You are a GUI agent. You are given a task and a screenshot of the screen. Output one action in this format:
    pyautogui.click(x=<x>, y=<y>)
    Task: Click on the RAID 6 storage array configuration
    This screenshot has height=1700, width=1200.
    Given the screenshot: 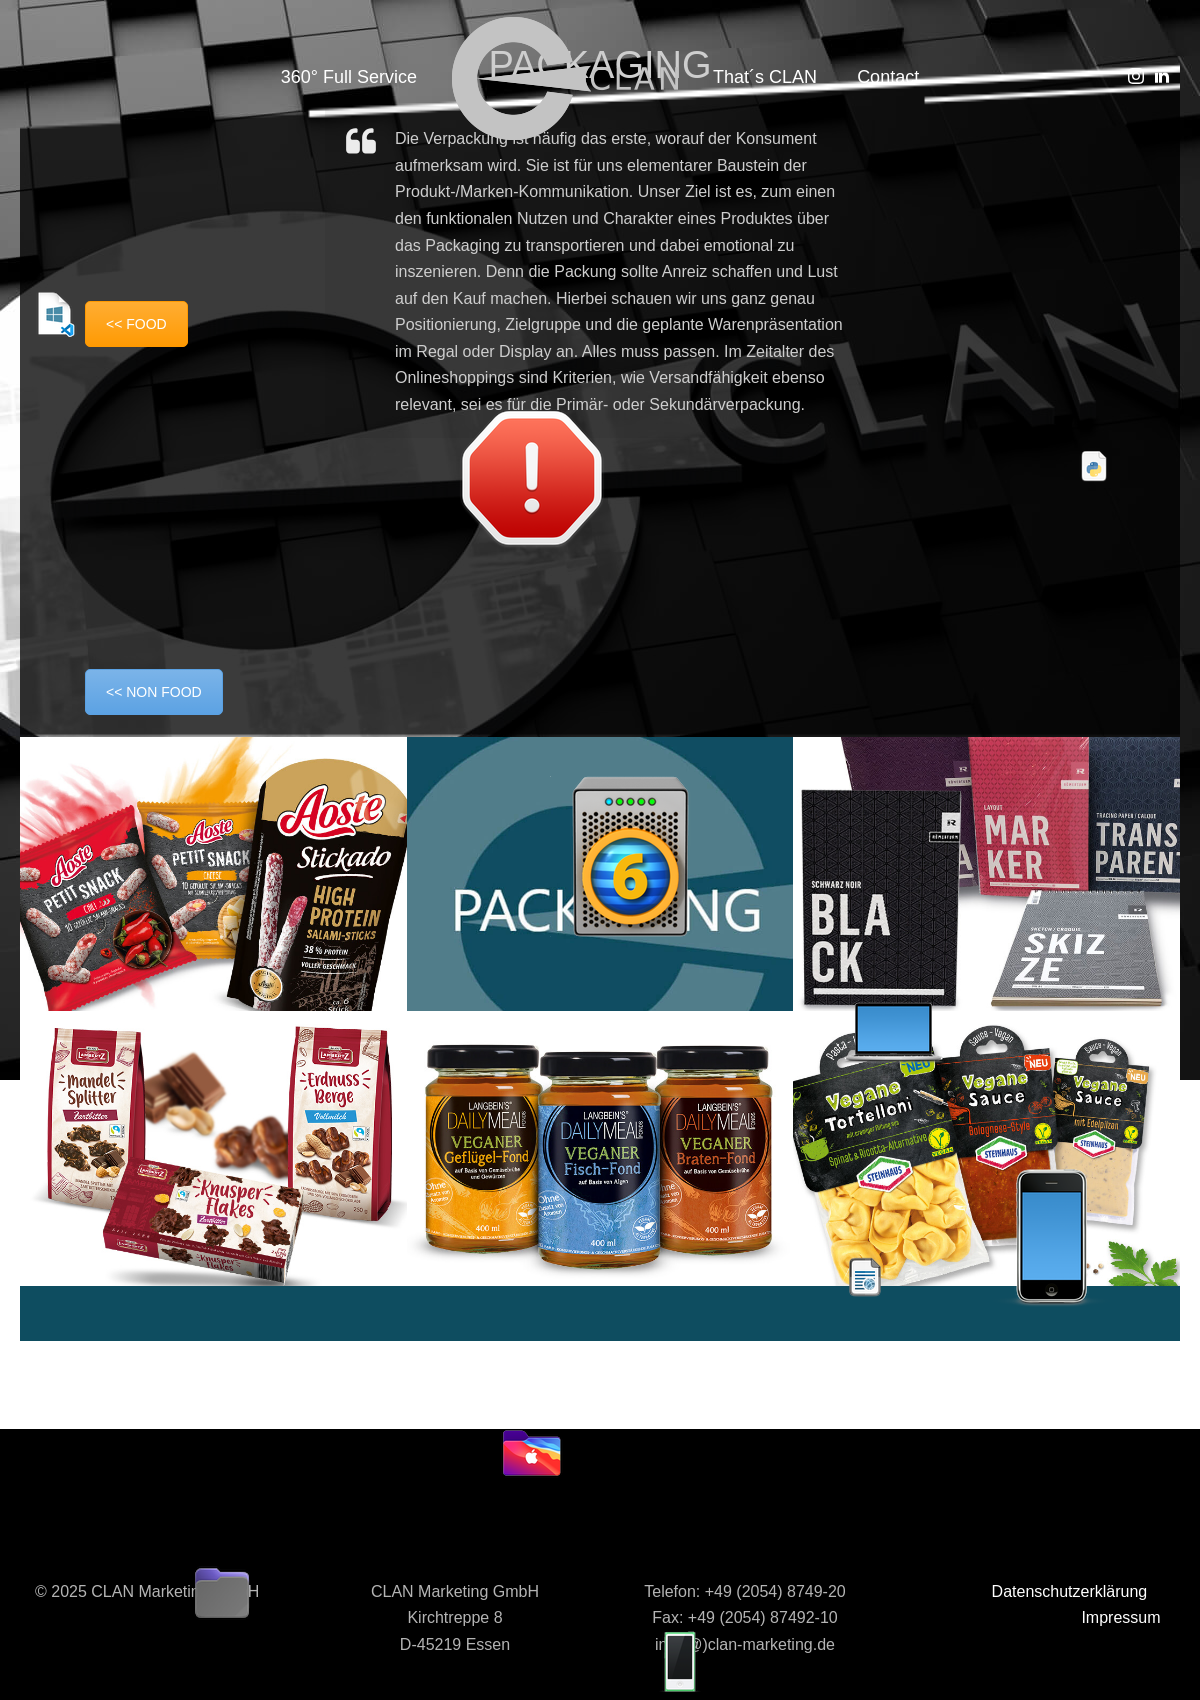 What is the action you would take?
    pyautogui.click(x=630, y=856)
    